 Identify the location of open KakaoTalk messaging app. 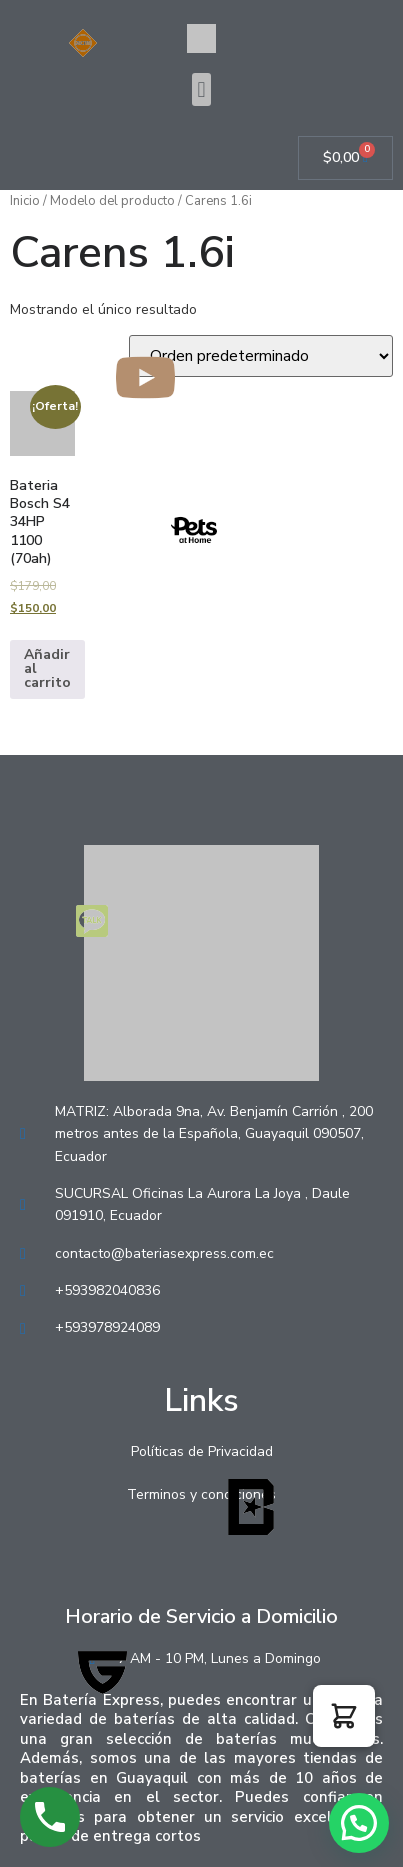
(92, 921).